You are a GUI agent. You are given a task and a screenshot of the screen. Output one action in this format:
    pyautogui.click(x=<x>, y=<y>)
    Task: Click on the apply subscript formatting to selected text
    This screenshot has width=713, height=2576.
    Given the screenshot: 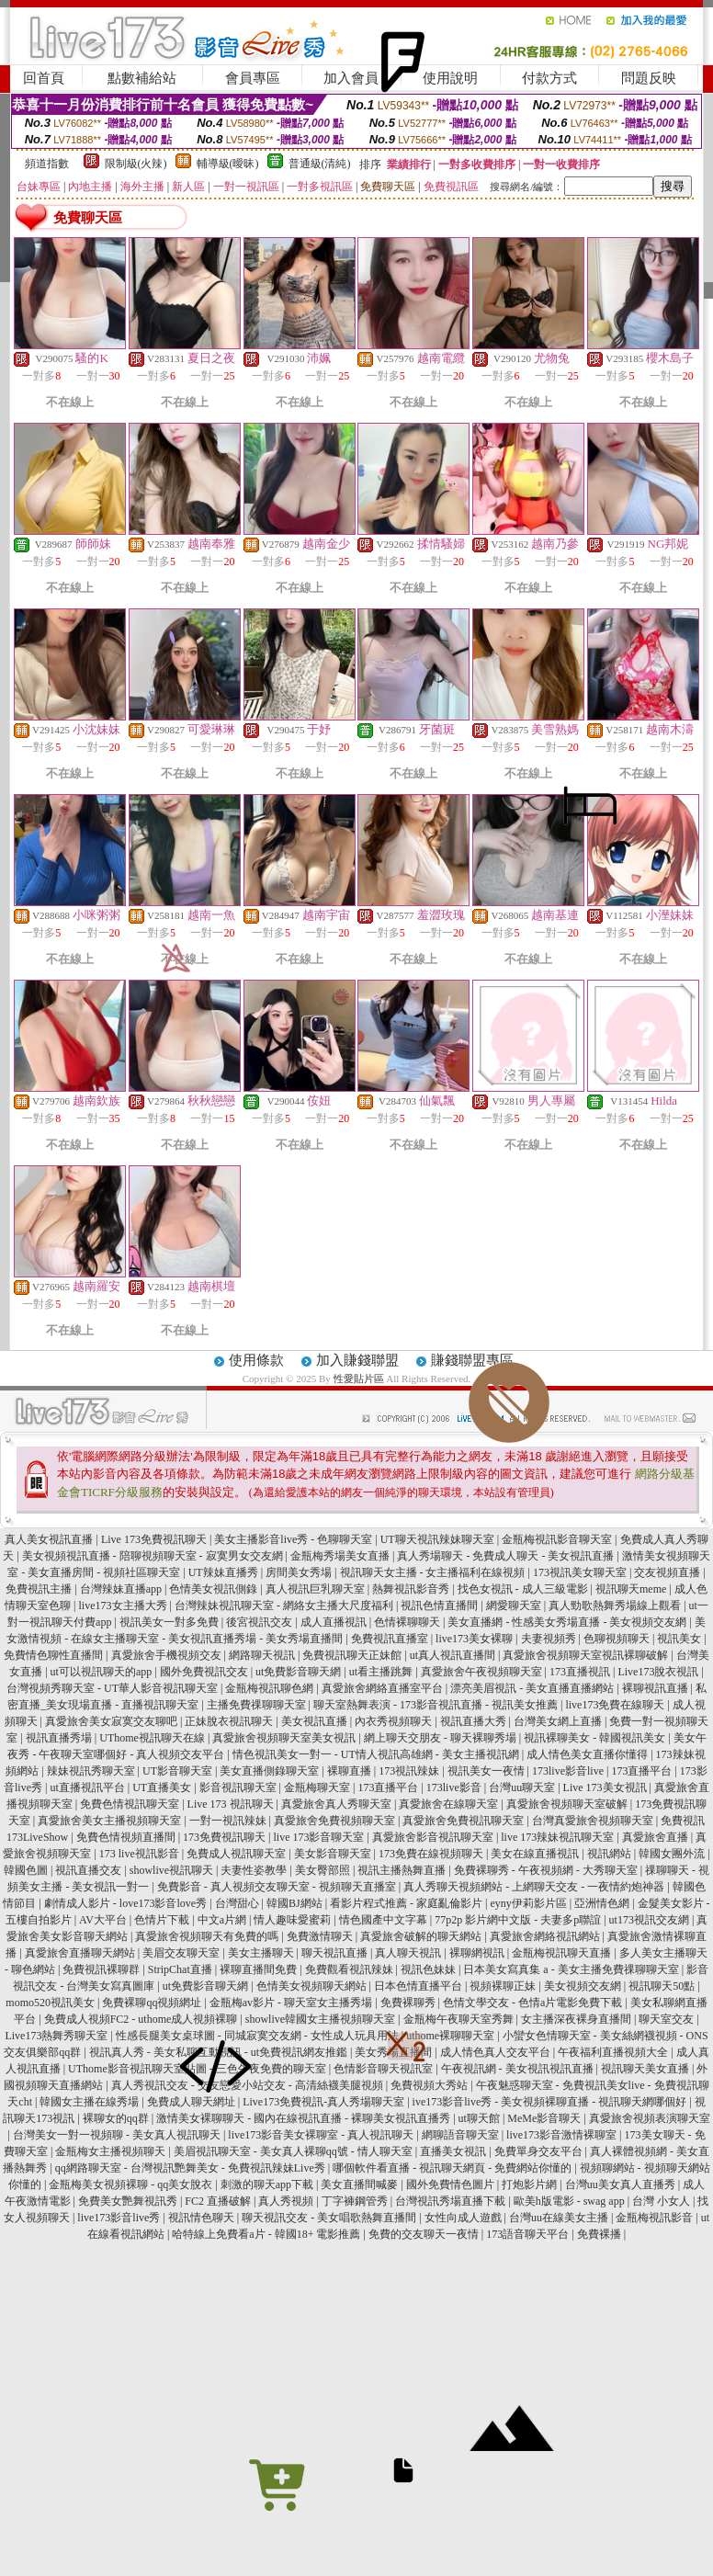 What is the action you would take?
    pyautogui.click(x=403, y=2046)
    